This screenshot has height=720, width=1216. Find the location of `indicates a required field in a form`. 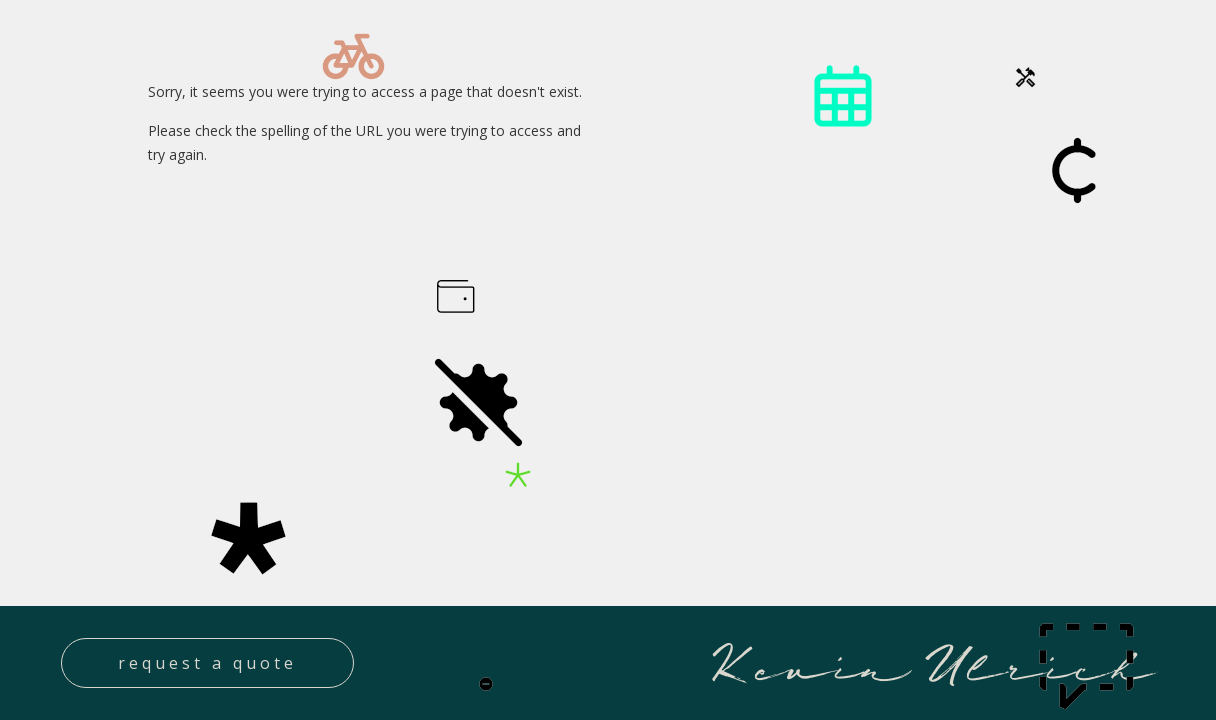

indicates a required field in a form is located at coordinates (518, 475).